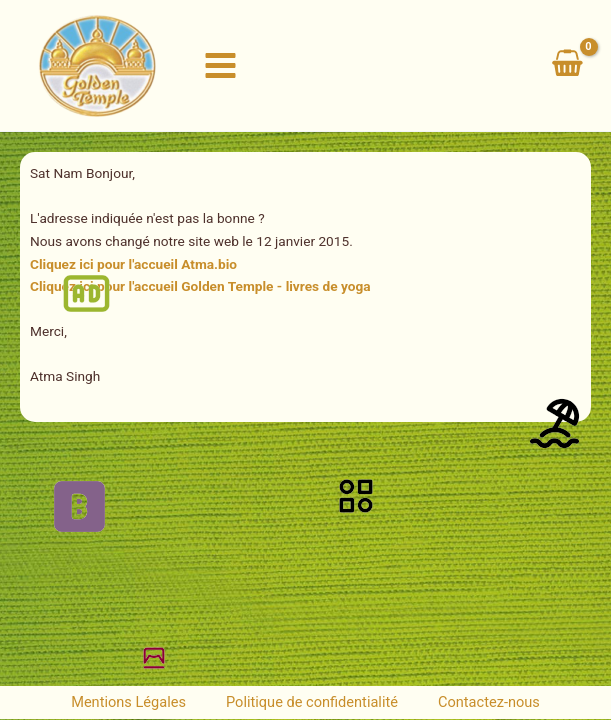 The height and width of the screenshot is (720, 611). What do you see at coordinates (356, 496) in the screenshot?
I see `browse categories or sections` at bounding box center [356, 496].